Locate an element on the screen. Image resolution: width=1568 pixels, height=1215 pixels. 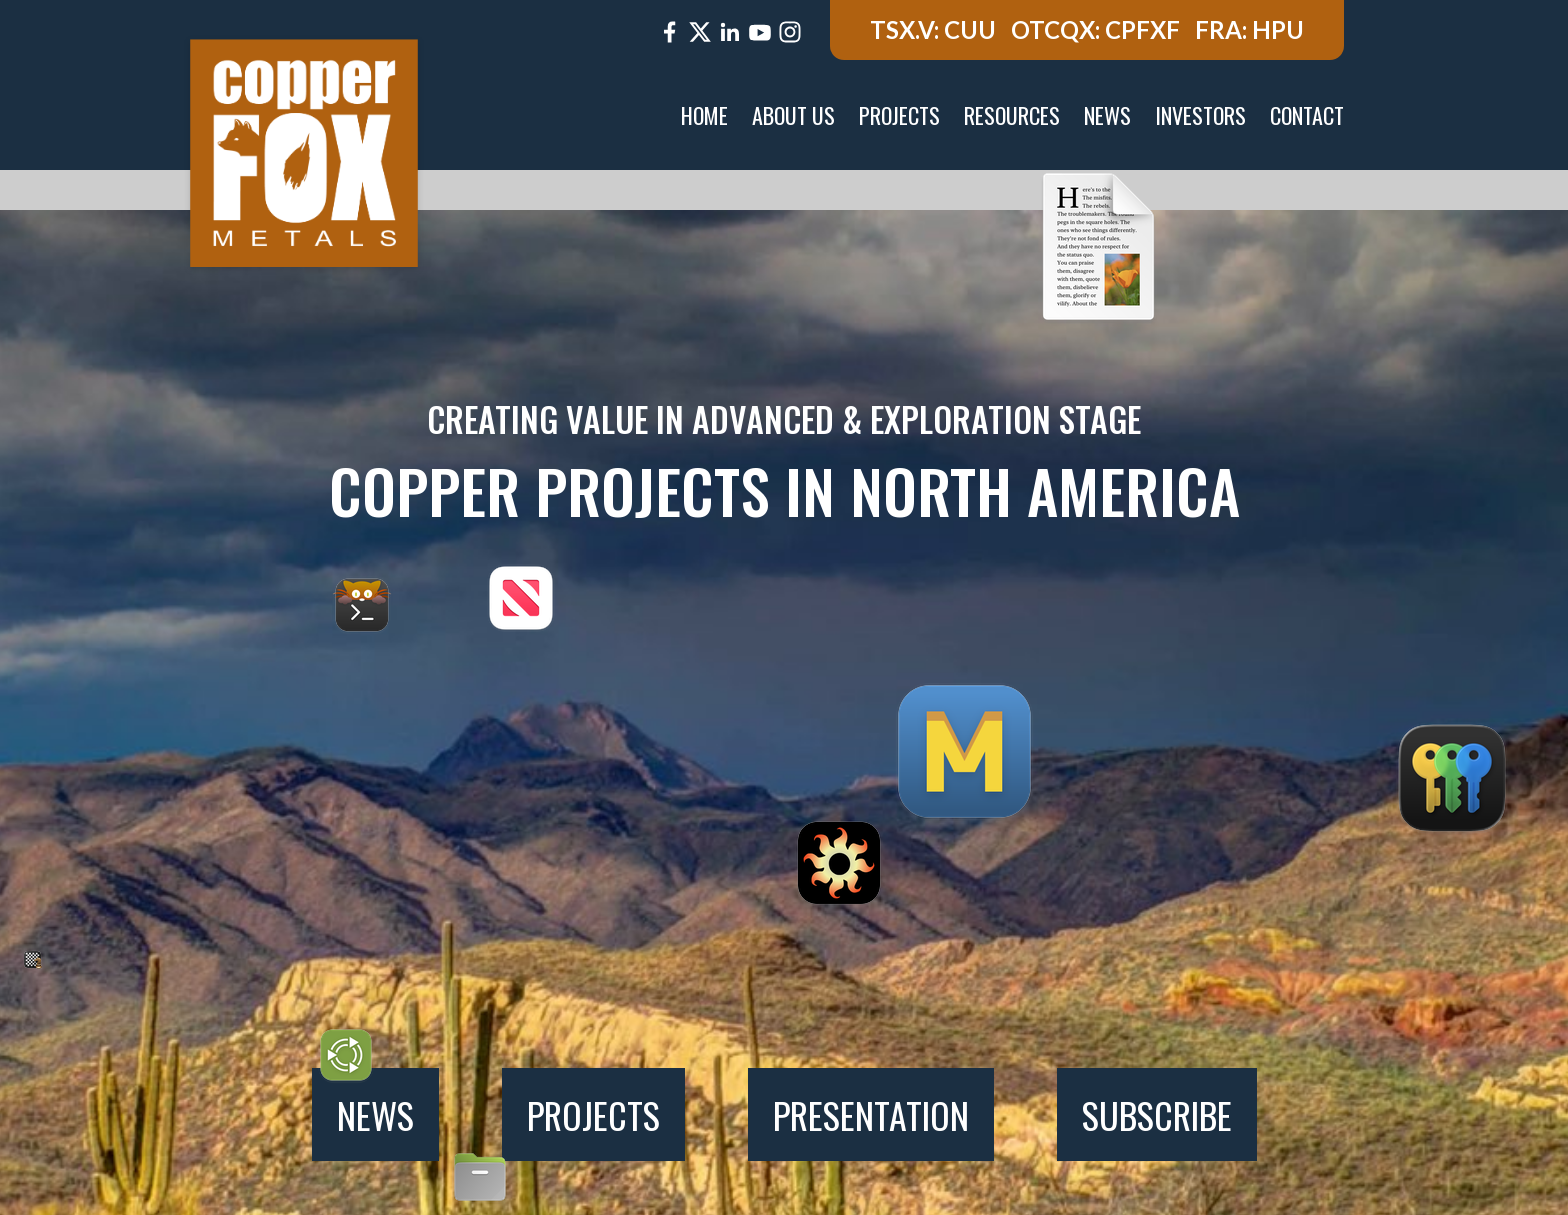
launch Hearts of Iron 4 strategy game is located at coordinates (839, 863).